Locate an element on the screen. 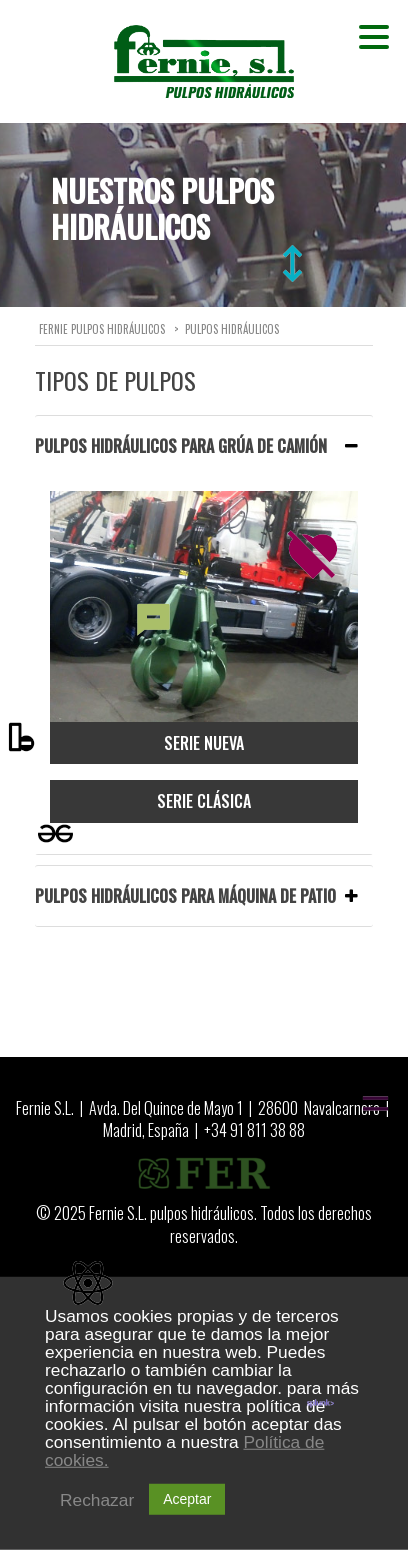  expand content vertically is located at coordinates (292, 263).